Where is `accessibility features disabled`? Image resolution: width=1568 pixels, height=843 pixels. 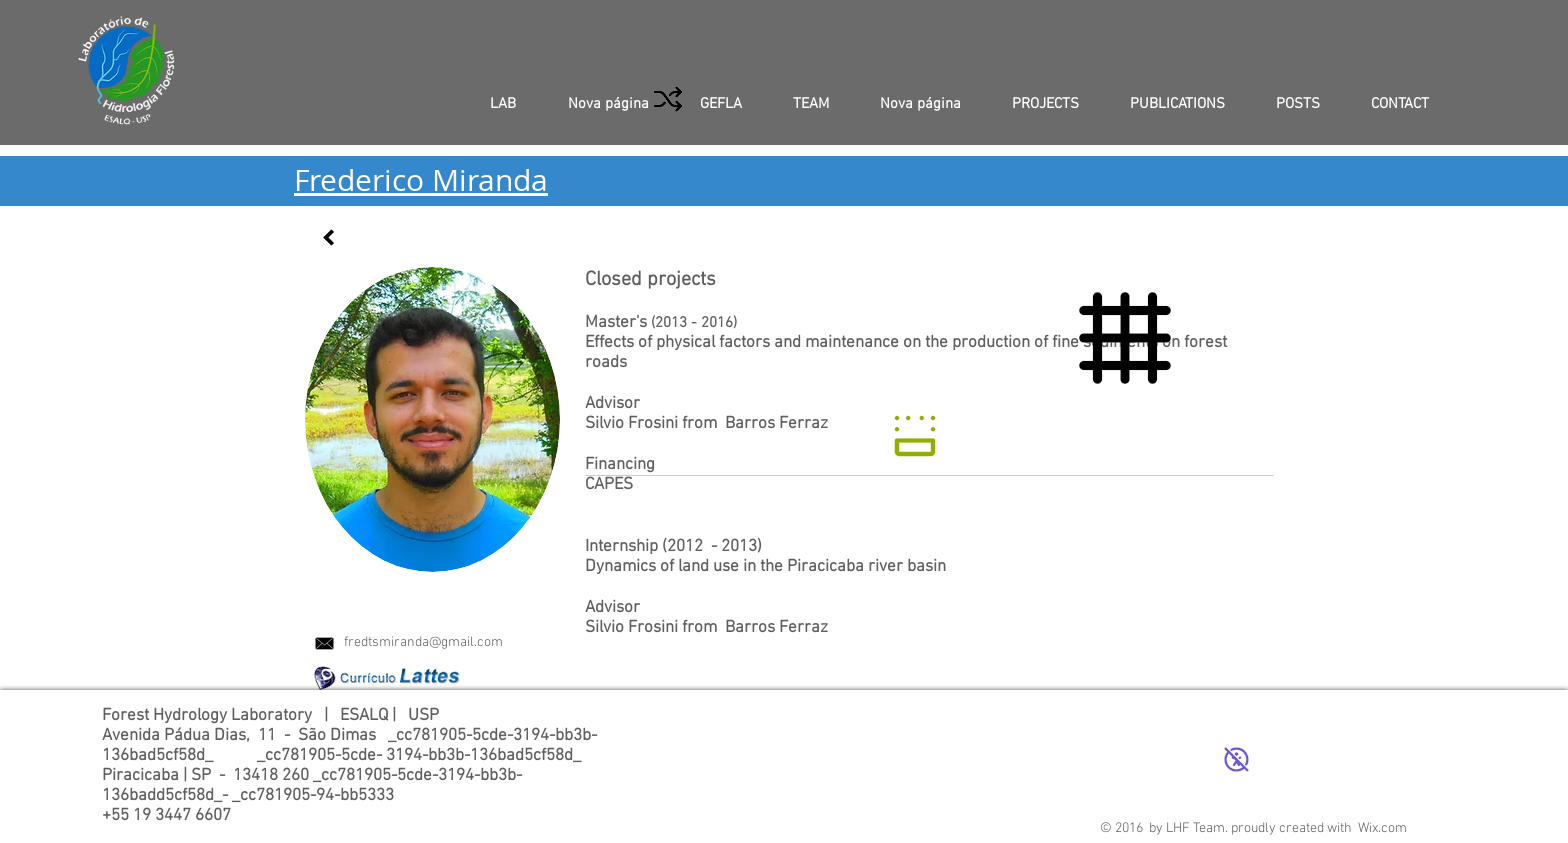
accessibility features disabled is located at coordinates (1236, 759).